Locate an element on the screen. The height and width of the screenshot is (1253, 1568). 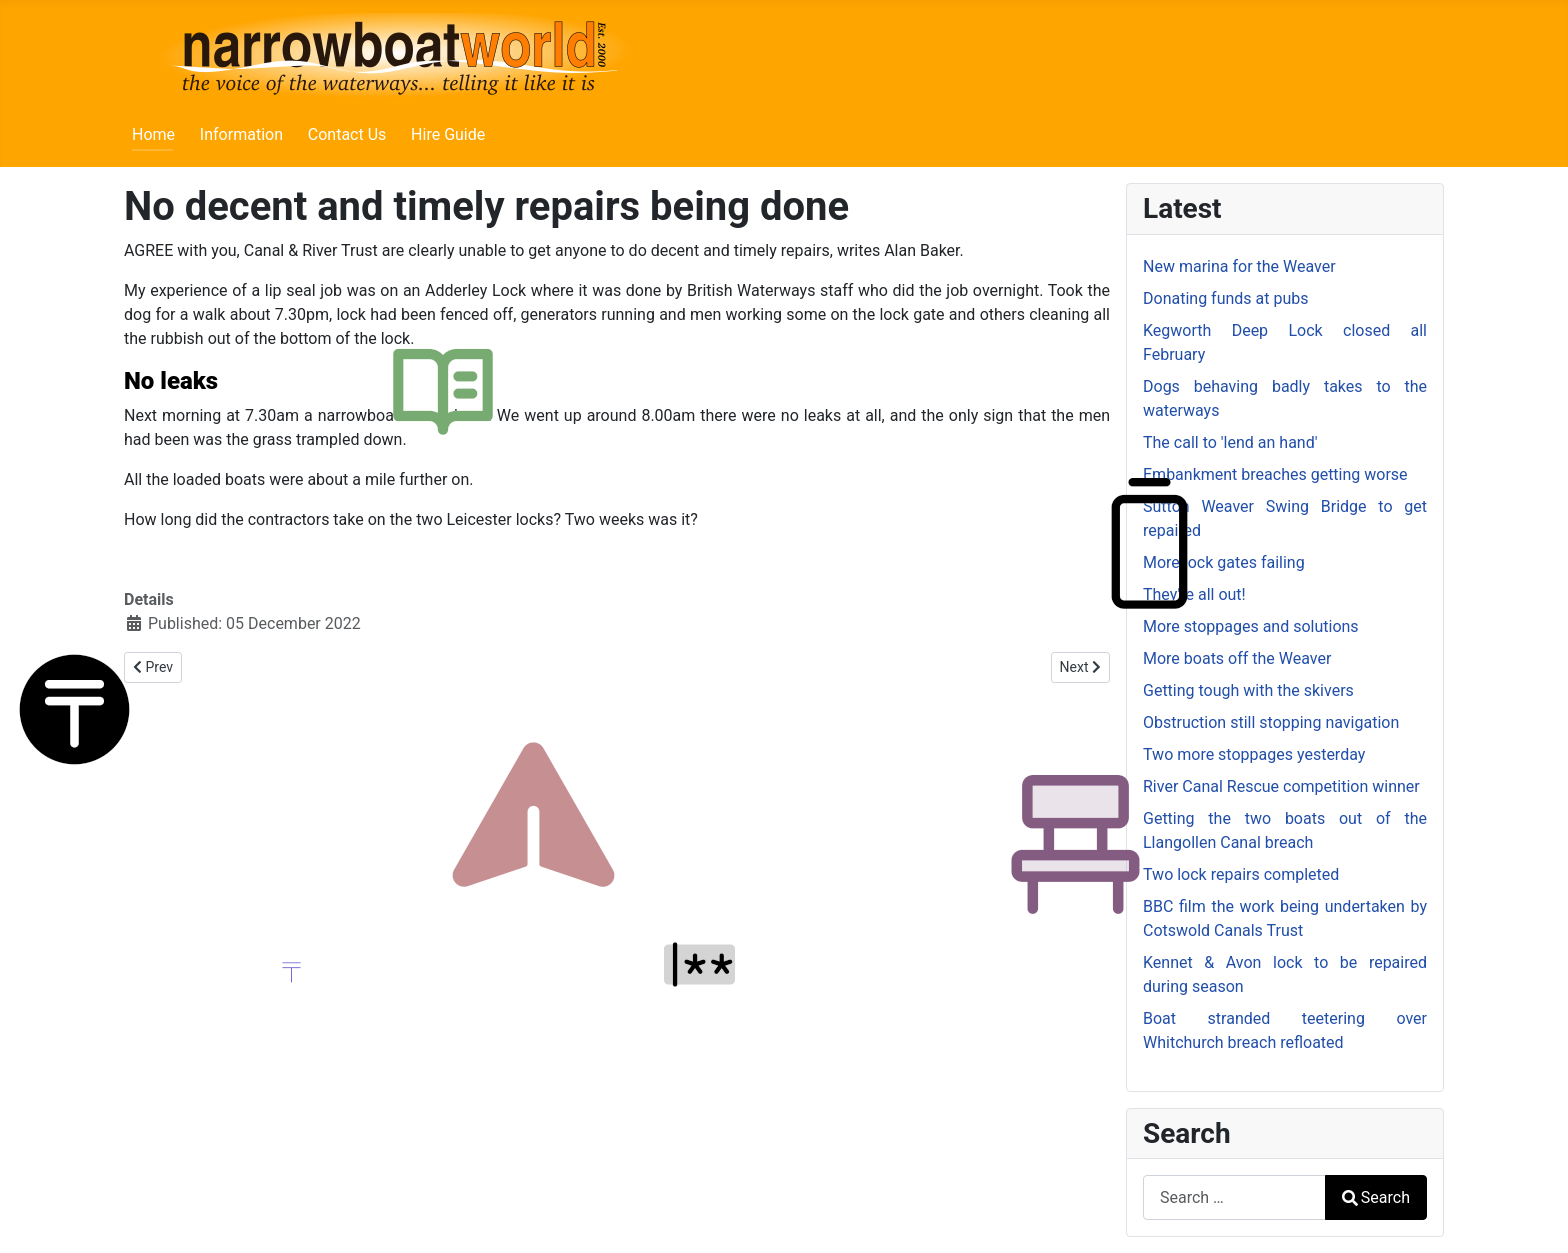
enter or manage your password is located at coordinates (699, 964).